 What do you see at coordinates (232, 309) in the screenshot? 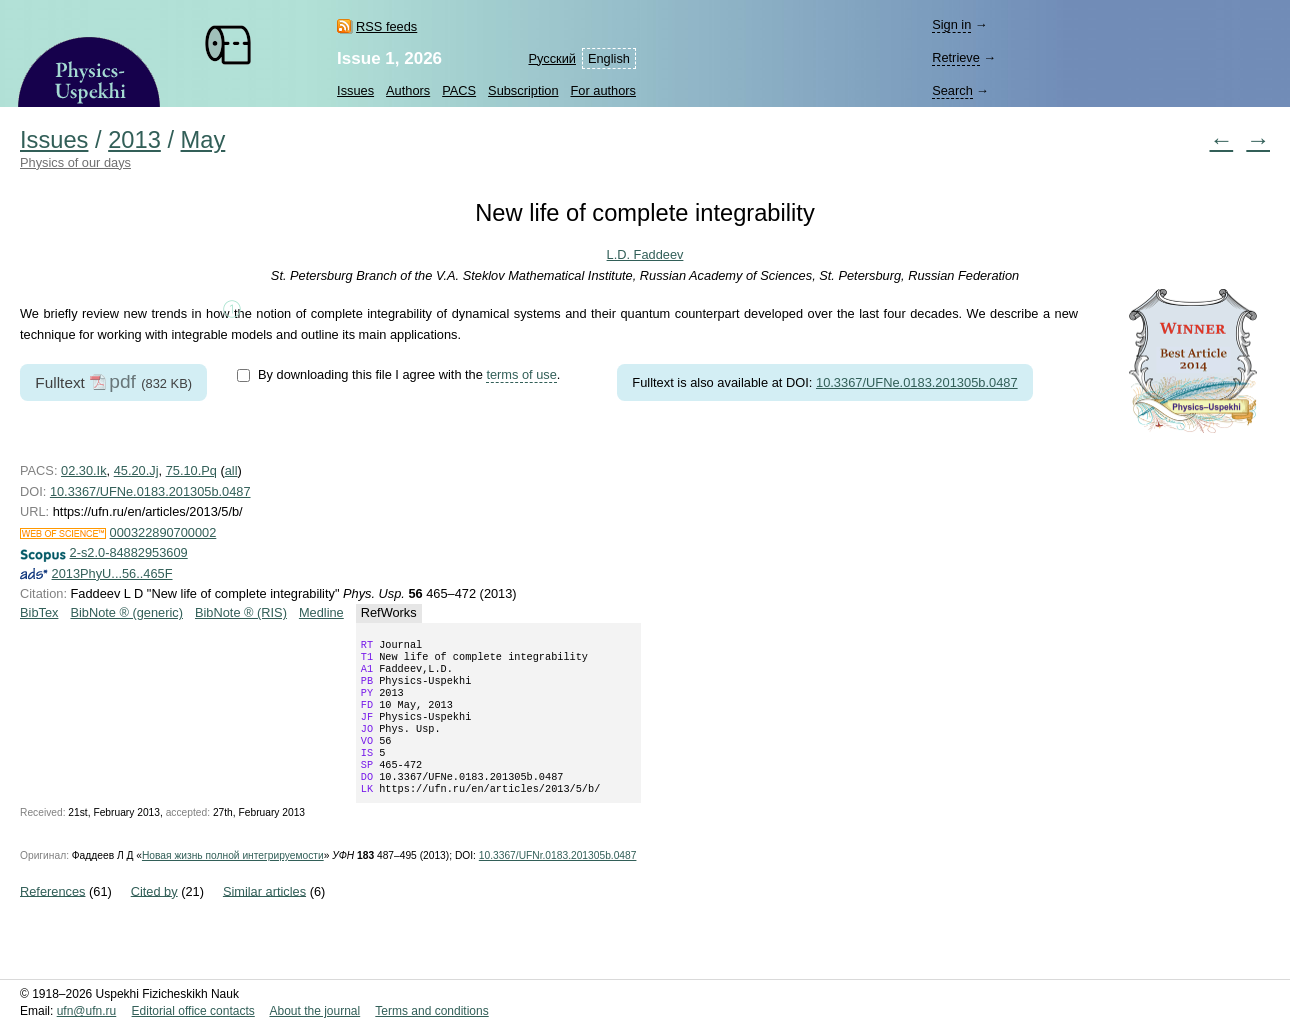
I see `indicates the first step in a sequence or process` at bounding box center [232, 309].